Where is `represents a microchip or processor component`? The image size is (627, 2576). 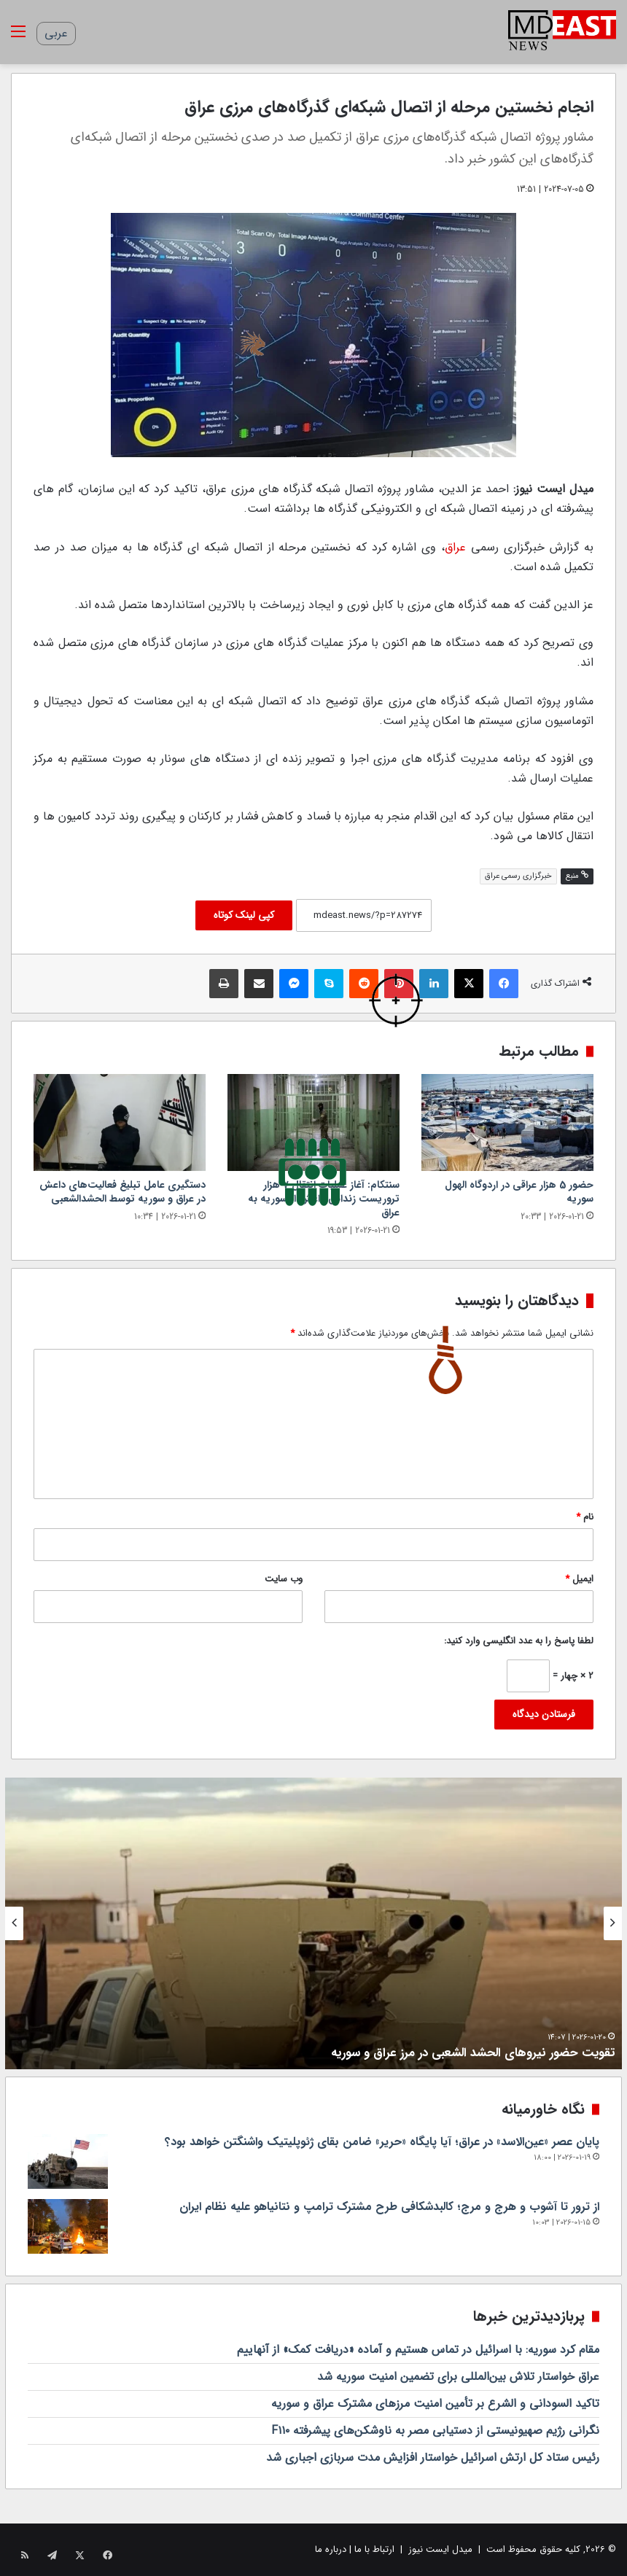 represents a microchip or processor component is located at coordinates (312, 1172).